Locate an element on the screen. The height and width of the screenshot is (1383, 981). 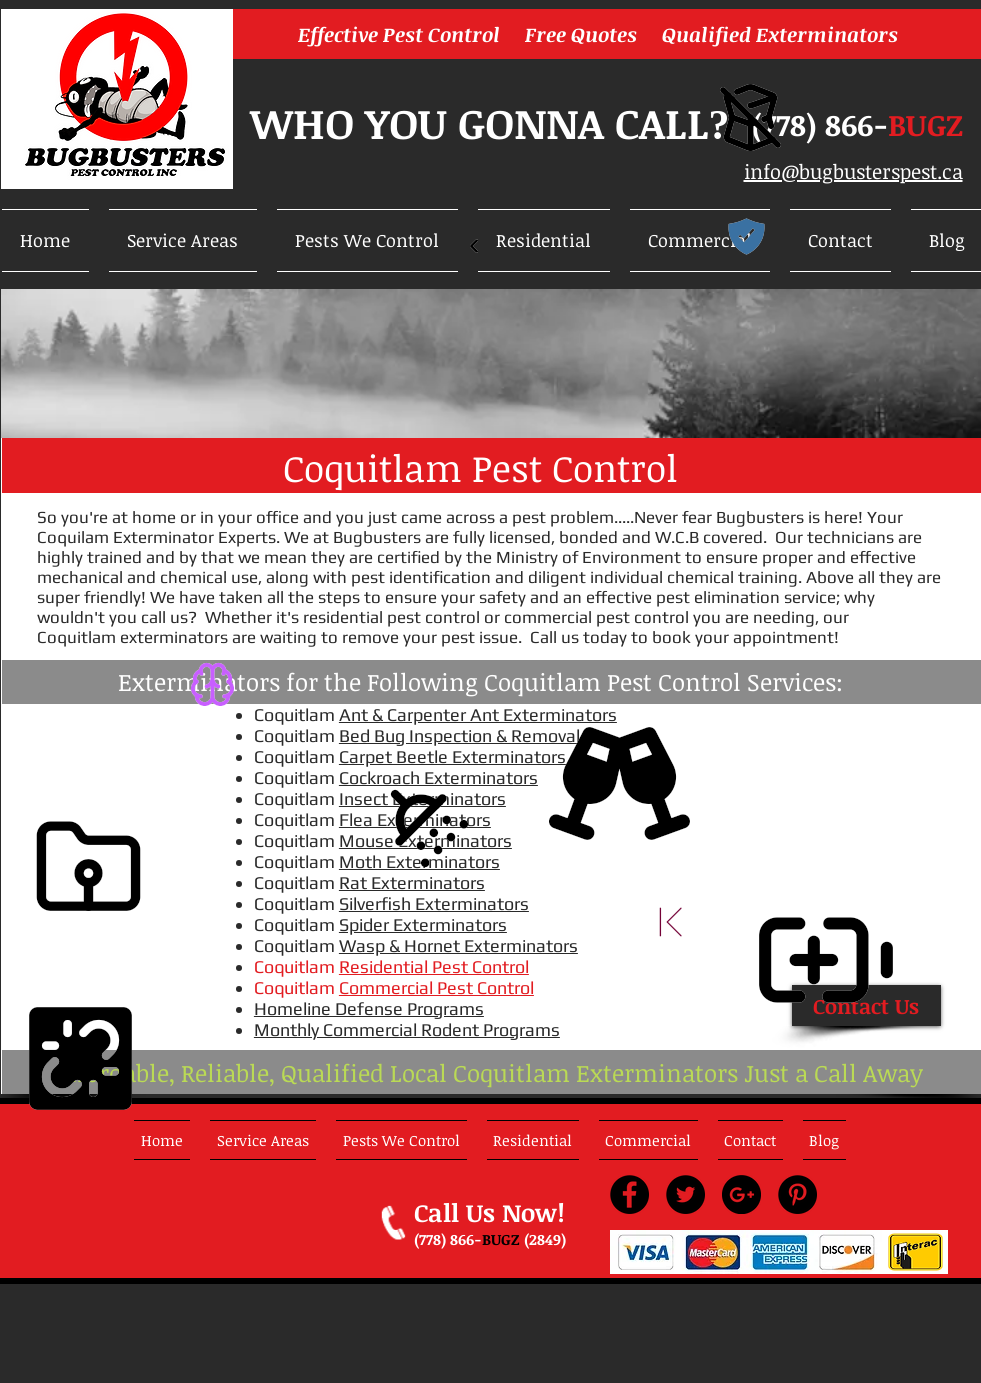
navigate to the beginning or first item is located at coordinates (670, 922).